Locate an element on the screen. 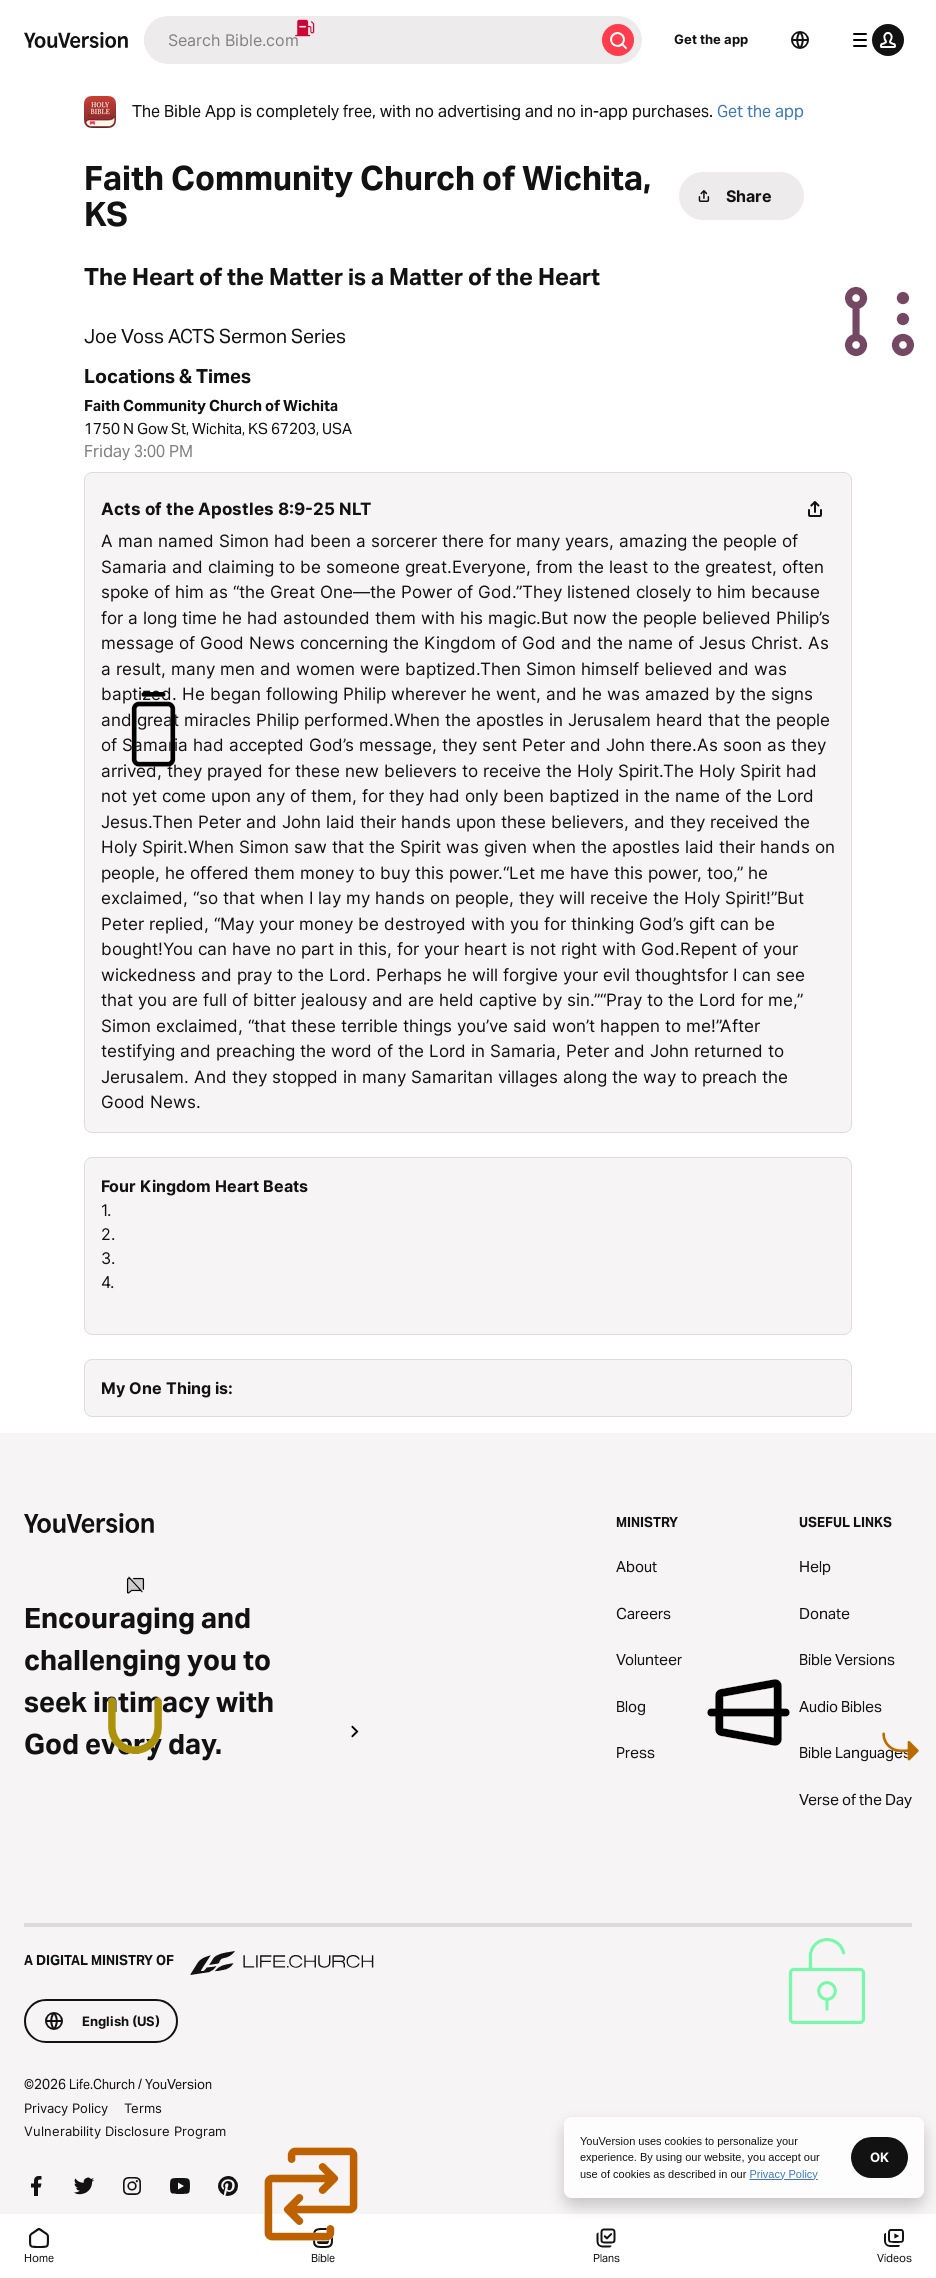  combine or merge selected items is located at coordinates (135, 1722).